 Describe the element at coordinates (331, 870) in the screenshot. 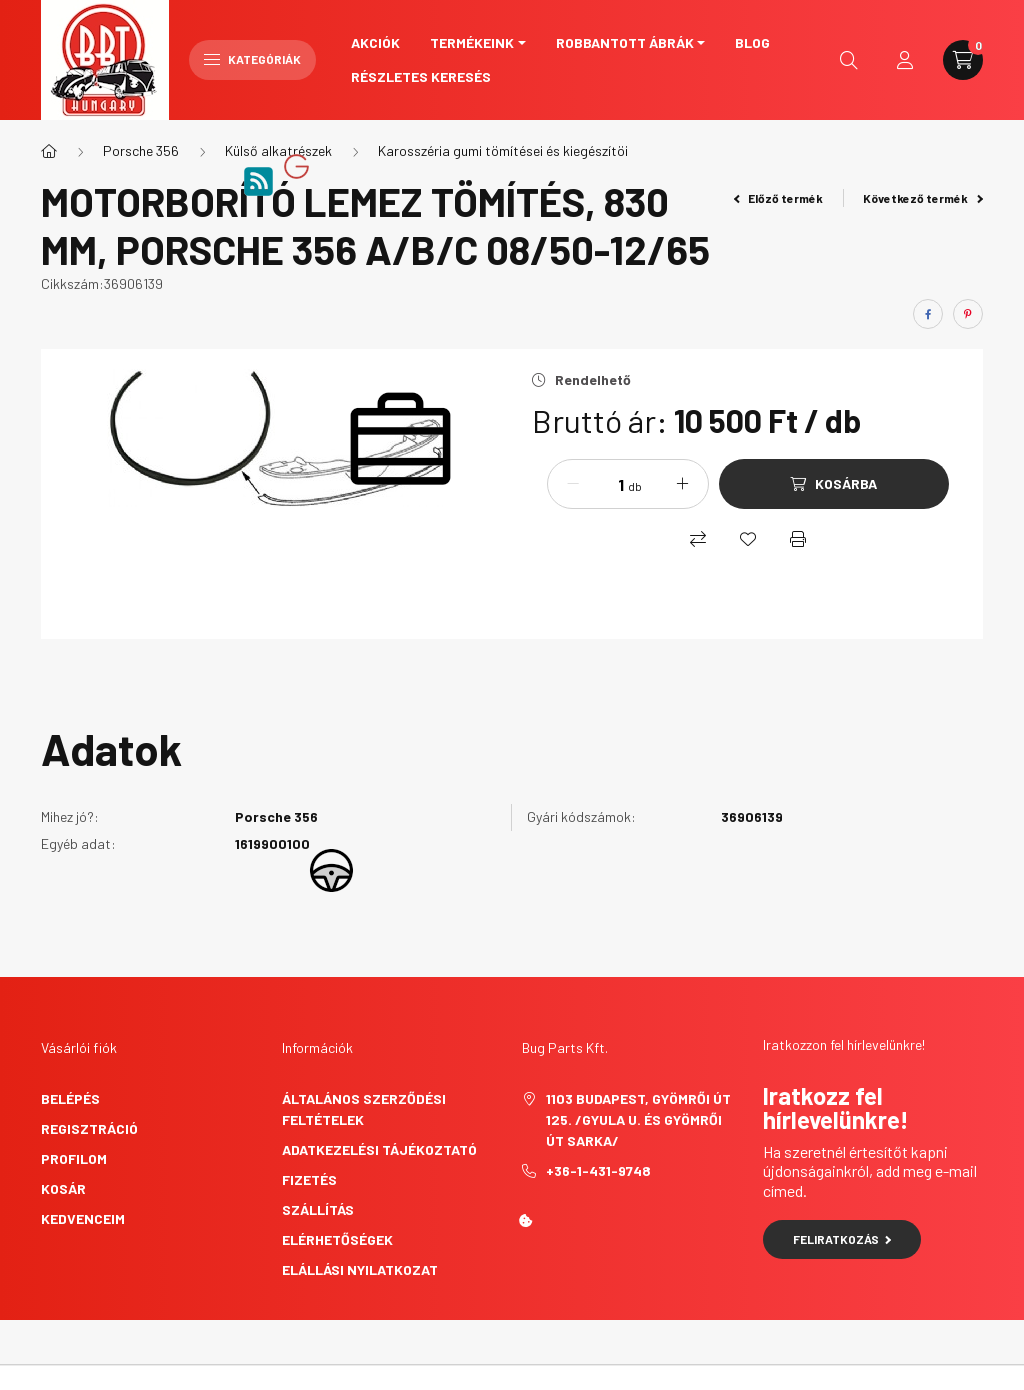

I see `access driving or navigation mode` at that location.